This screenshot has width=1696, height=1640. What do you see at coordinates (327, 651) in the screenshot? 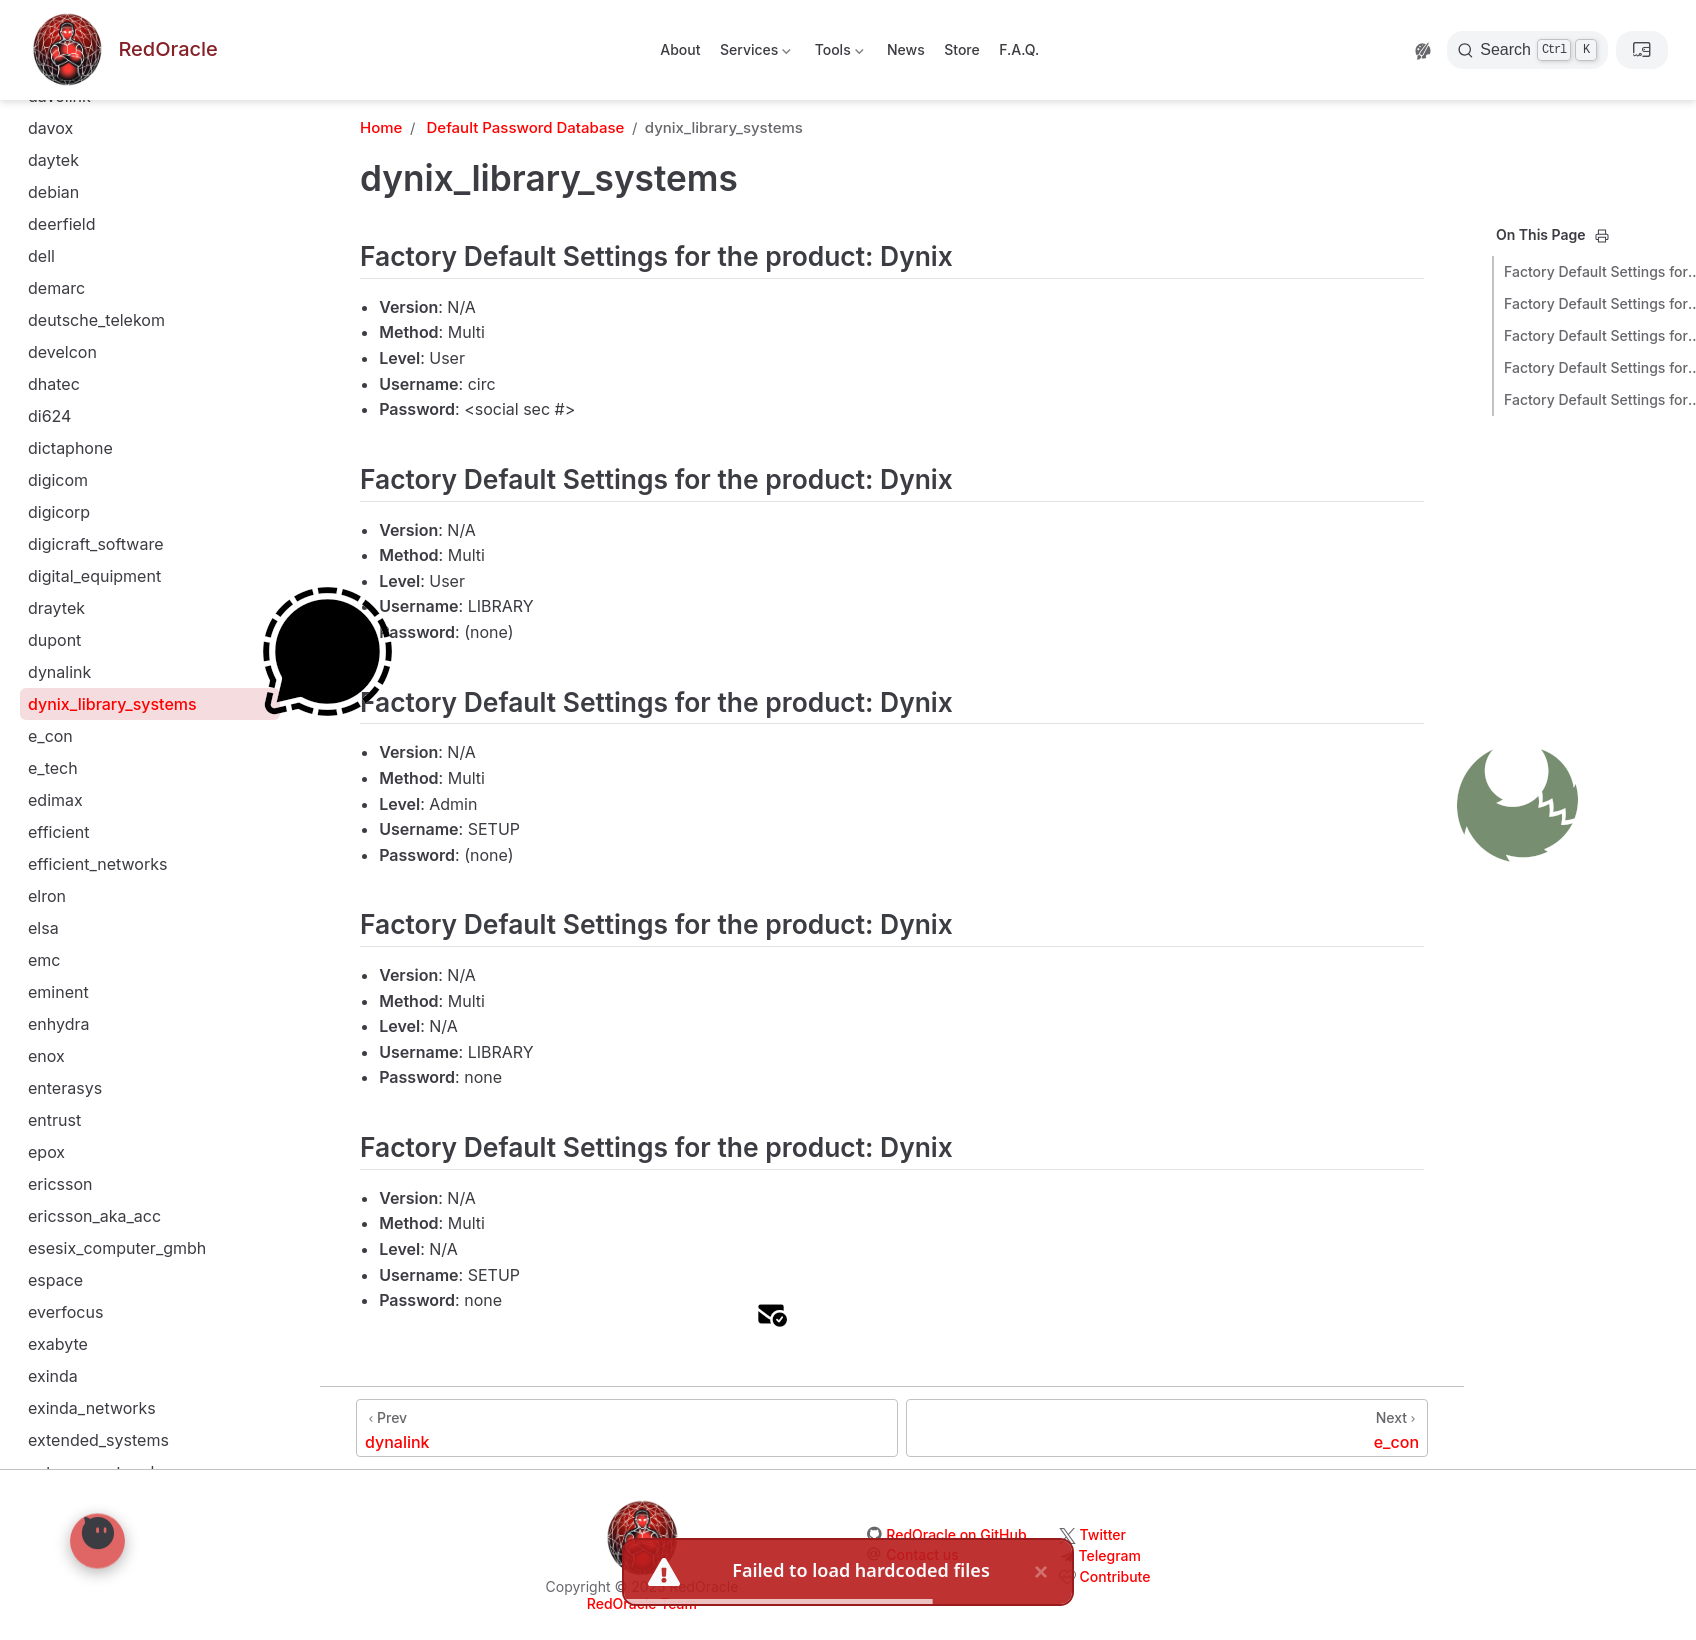
I see `open signal messenger app` at bounding box center [327, 651].